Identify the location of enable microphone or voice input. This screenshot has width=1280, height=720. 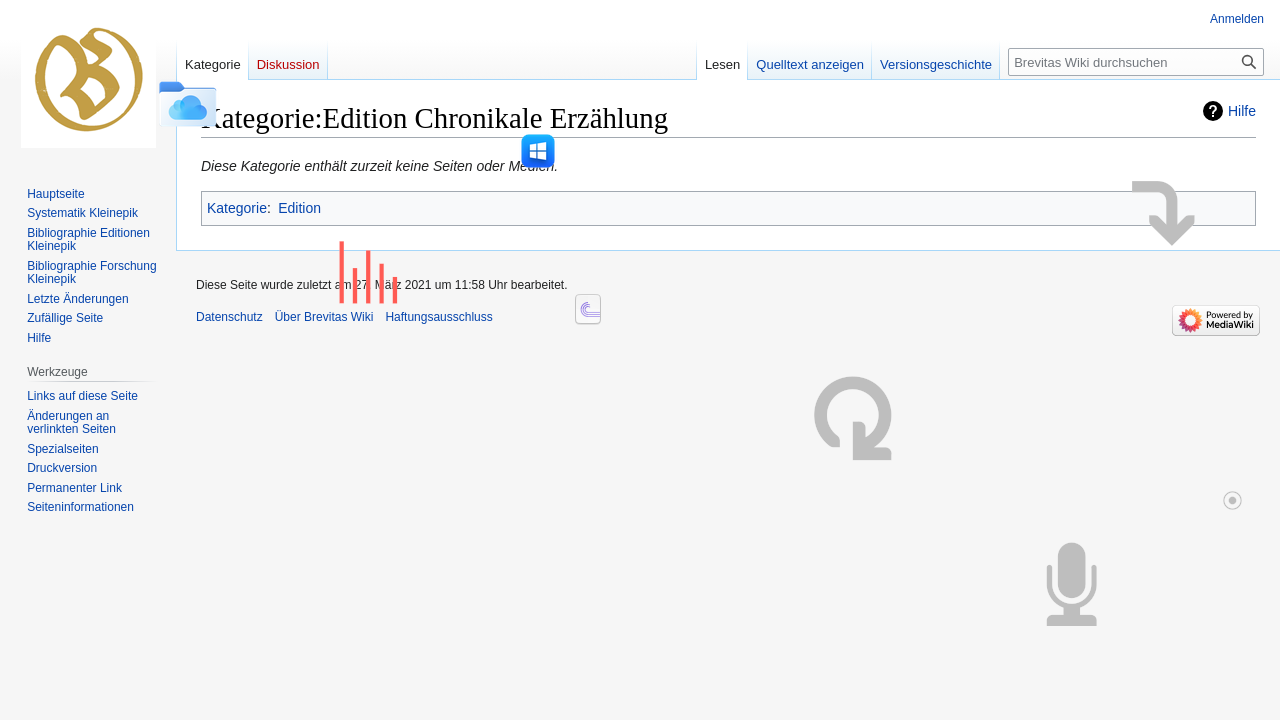
(1074, 581).